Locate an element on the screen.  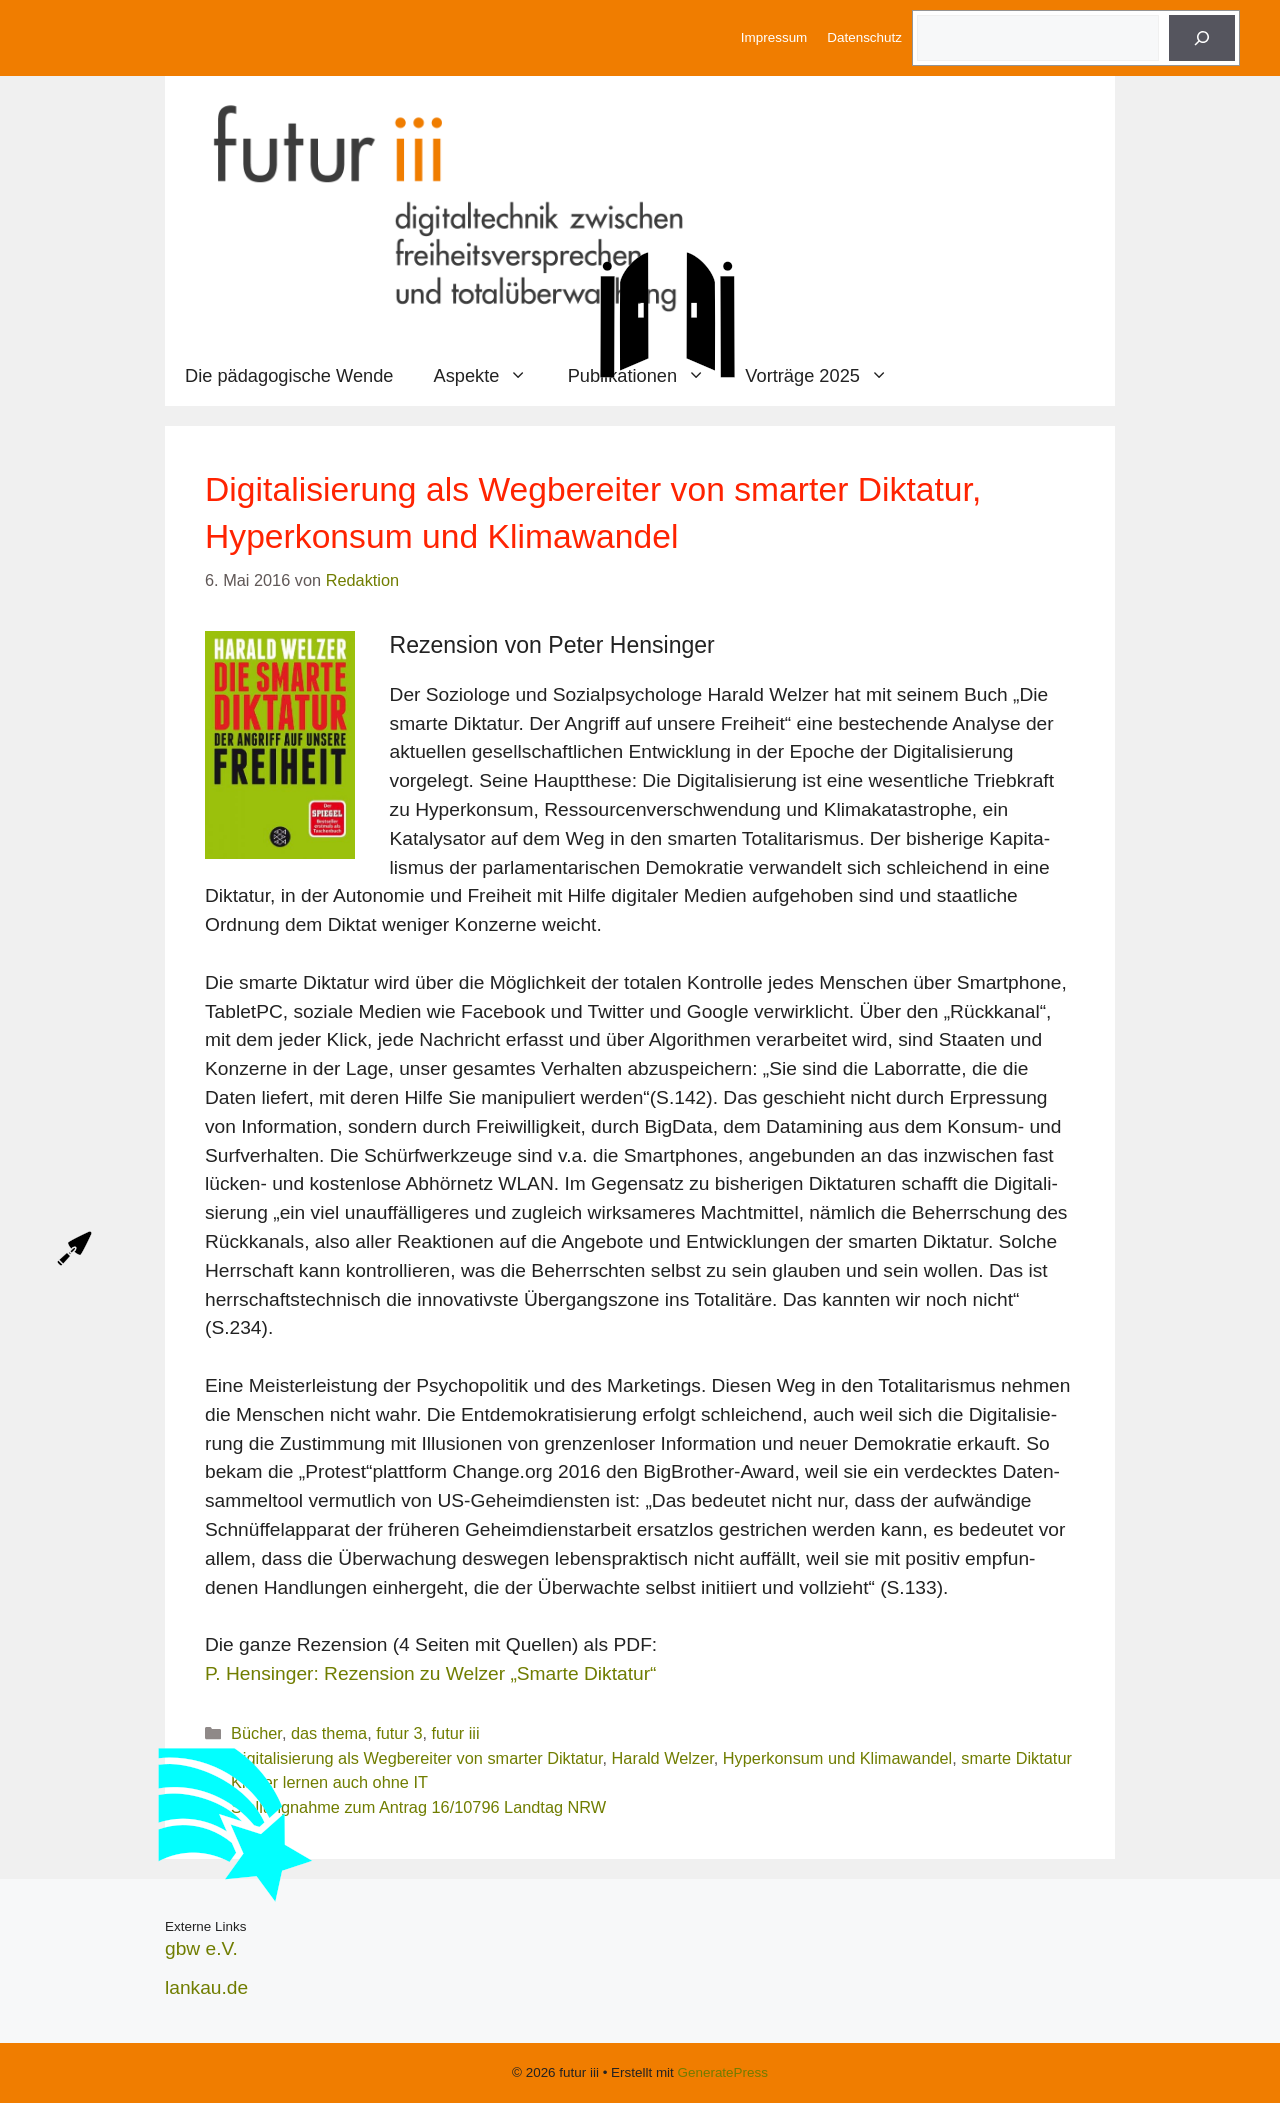
access gardening or landscaping tools is located at coordinates (74, 1248).